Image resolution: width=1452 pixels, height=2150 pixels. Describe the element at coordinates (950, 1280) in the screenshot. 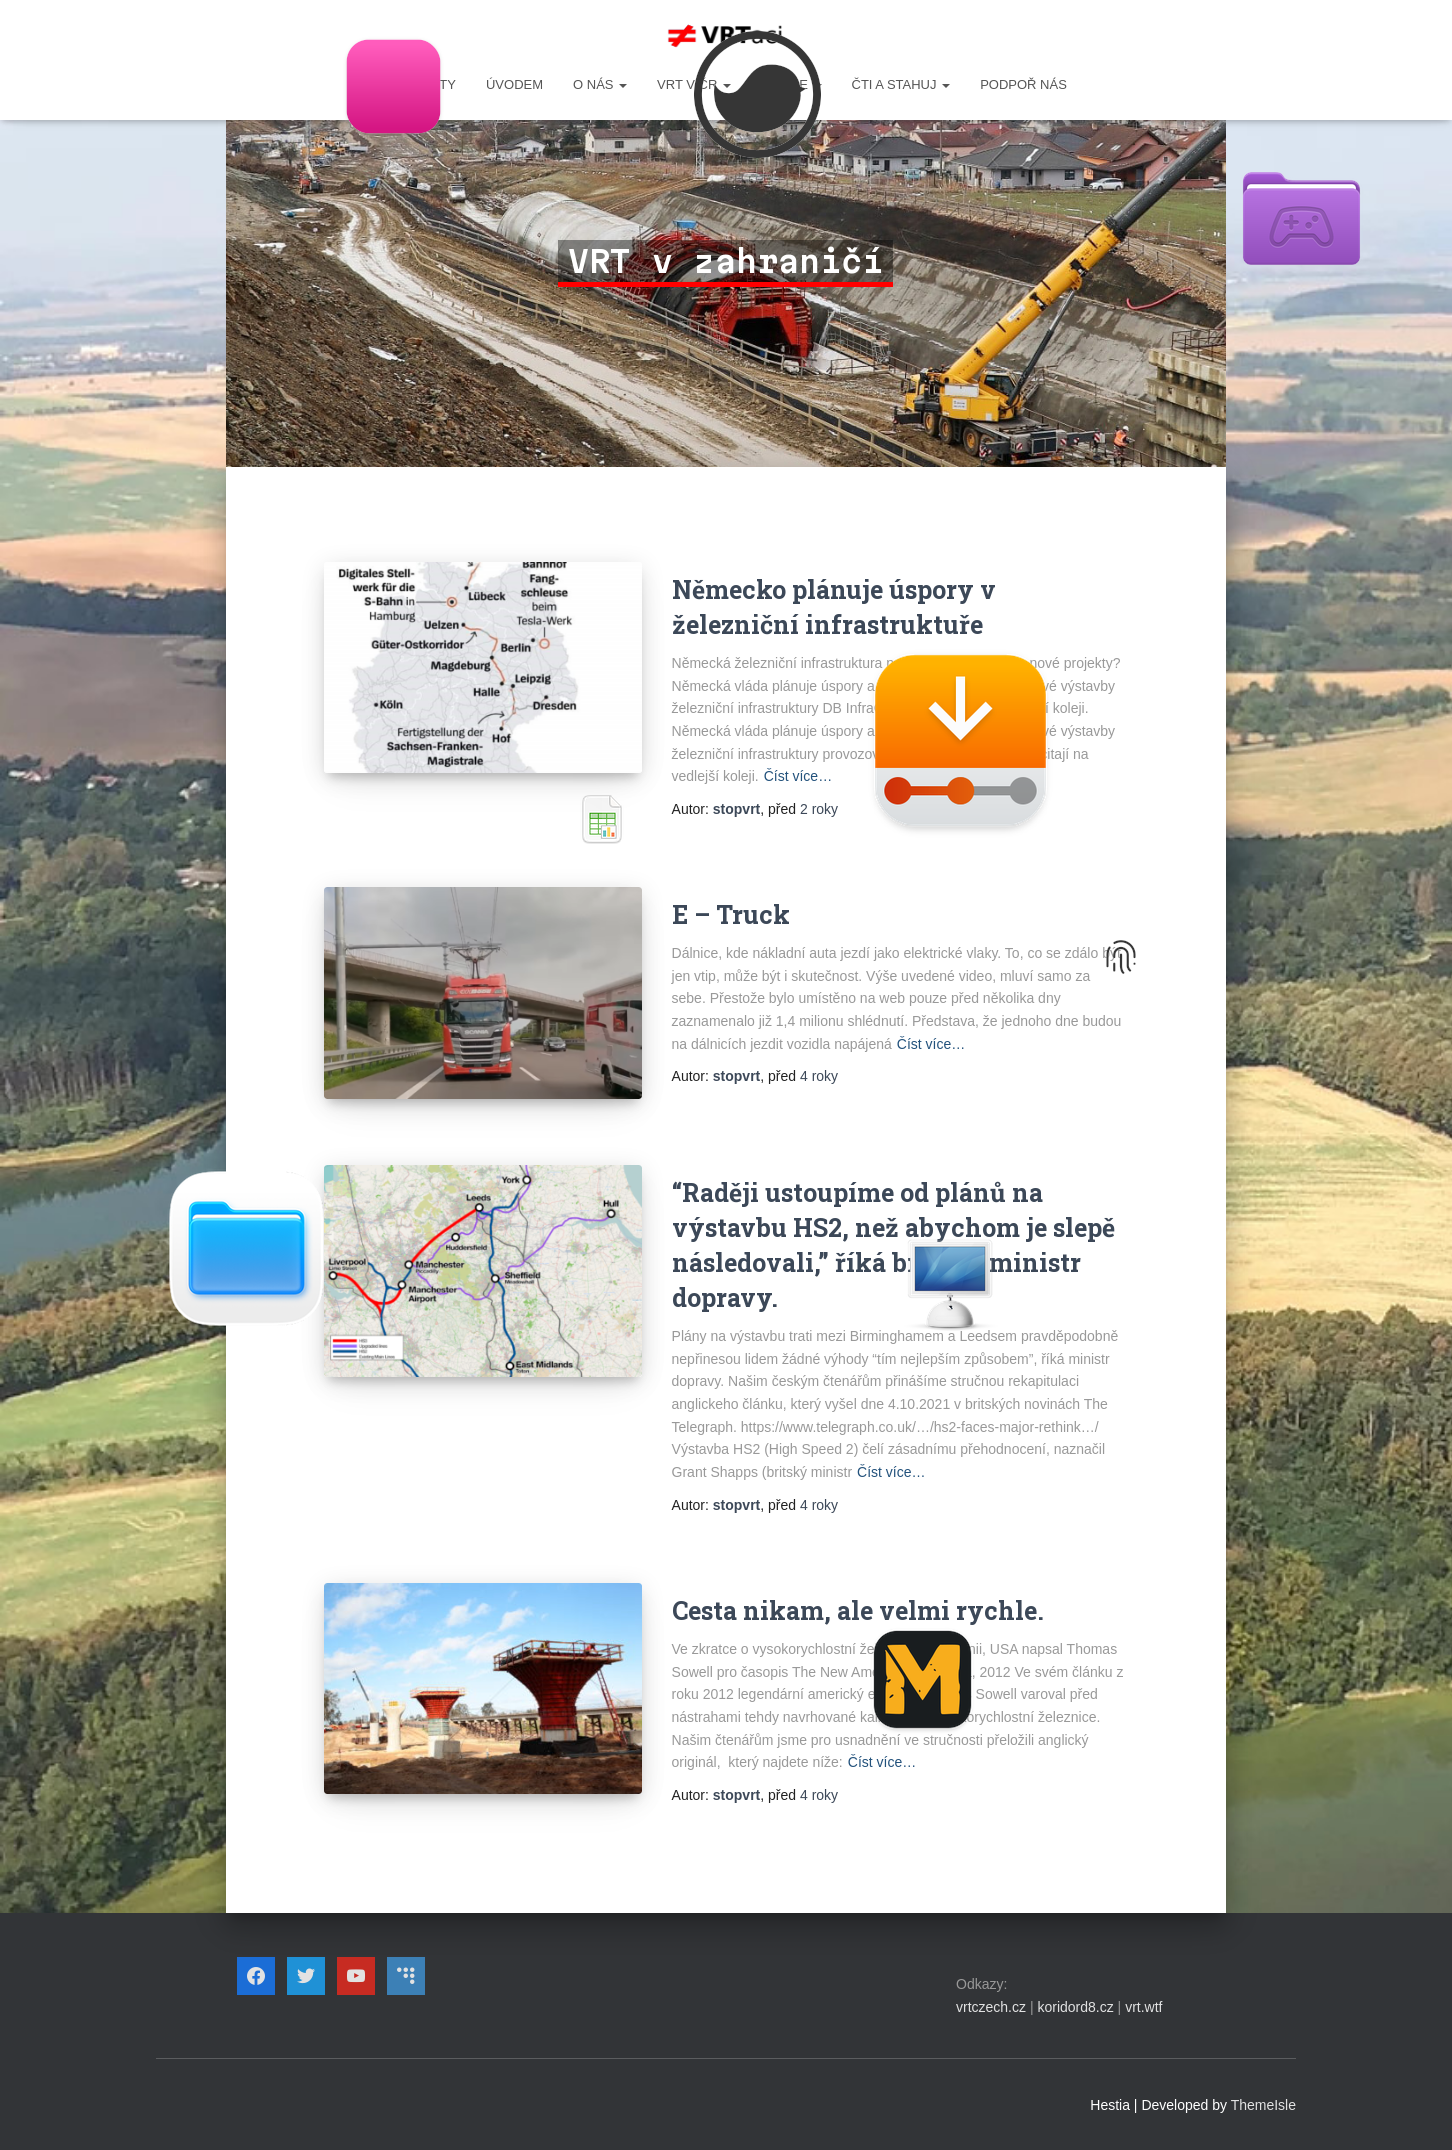

I see `indicates an iMac G4 device in system settings` at that location.